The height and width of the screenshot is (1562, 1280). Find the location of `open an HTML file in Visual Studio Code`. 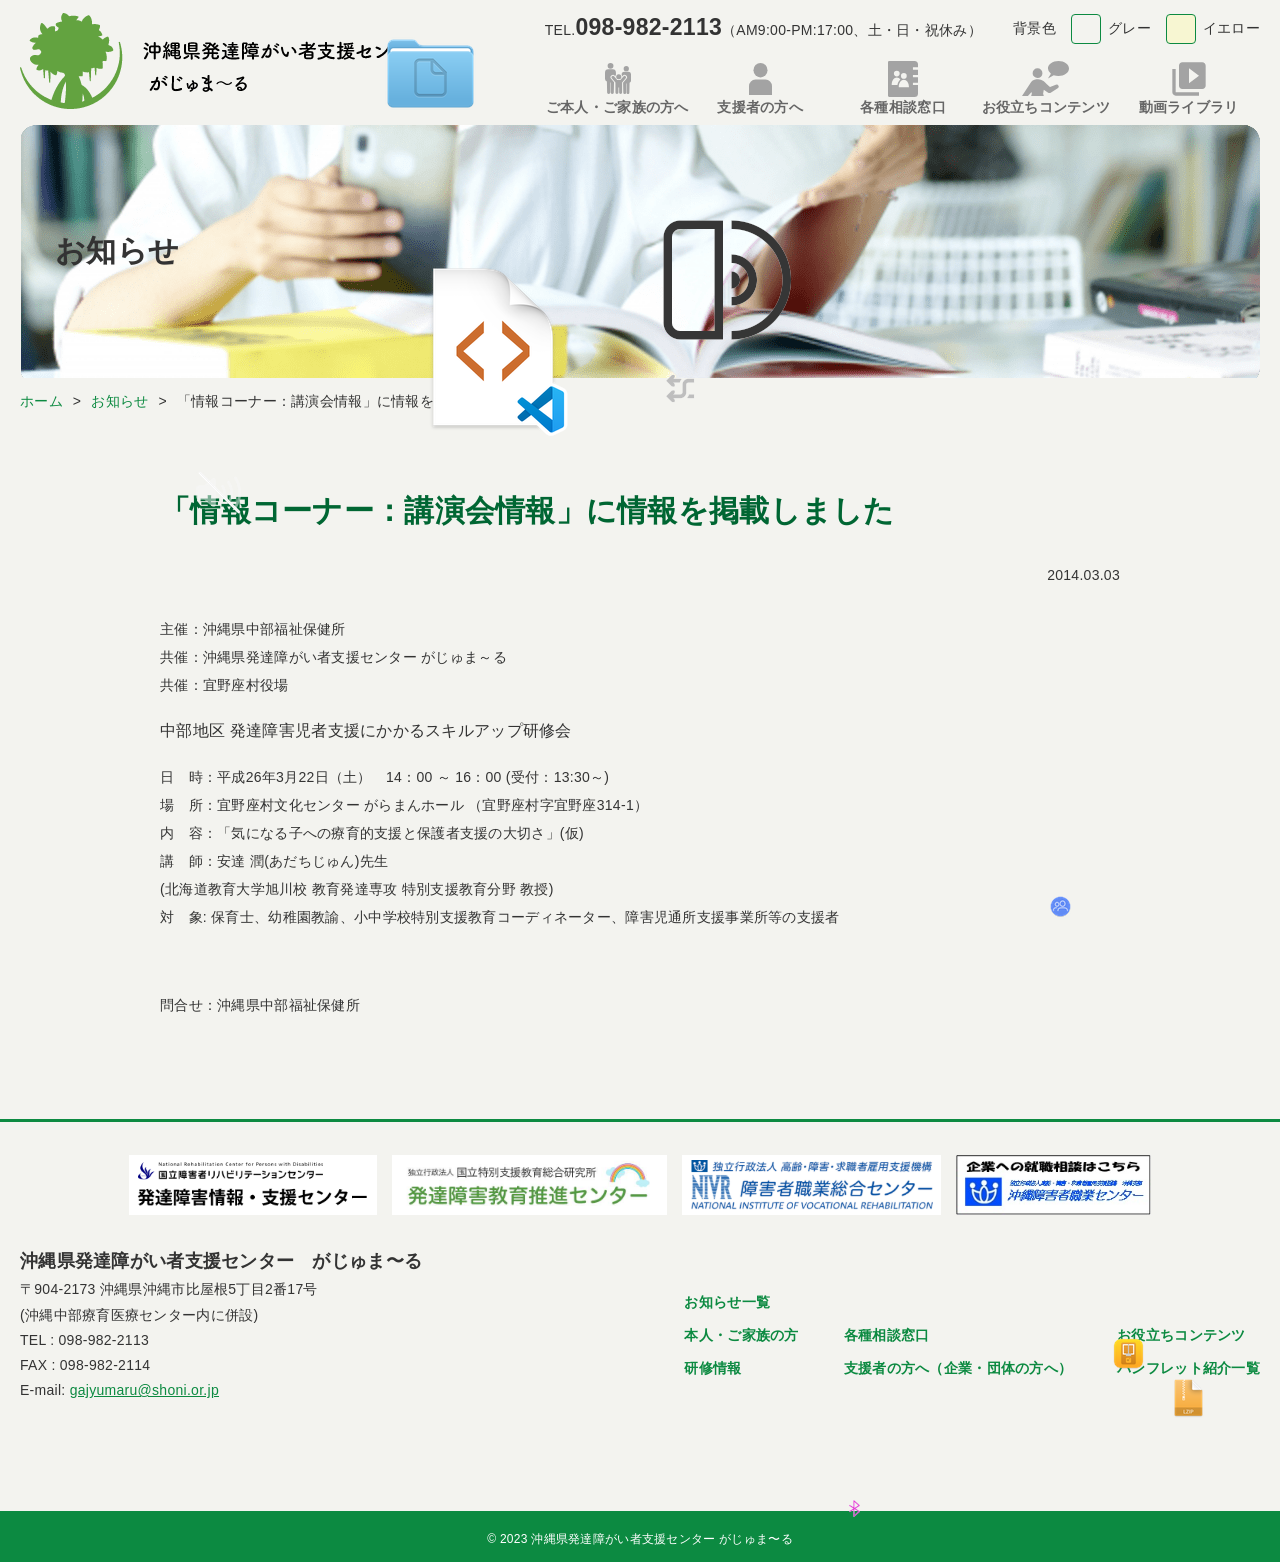

open an HTML file in Visual Studio Code is located at coordinates (493, 351).